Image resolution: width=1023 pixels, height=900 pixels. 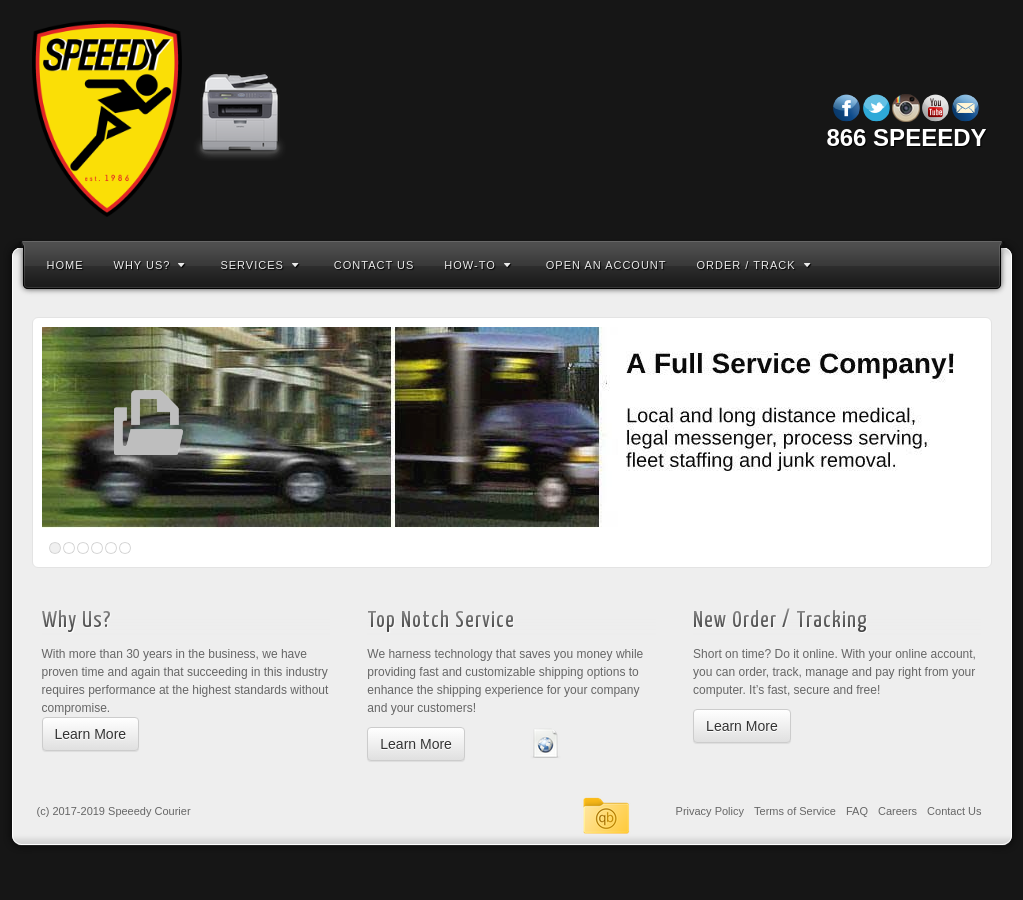 I want to click on open qbittorrent downloads folder, so click(x=606, y=817).